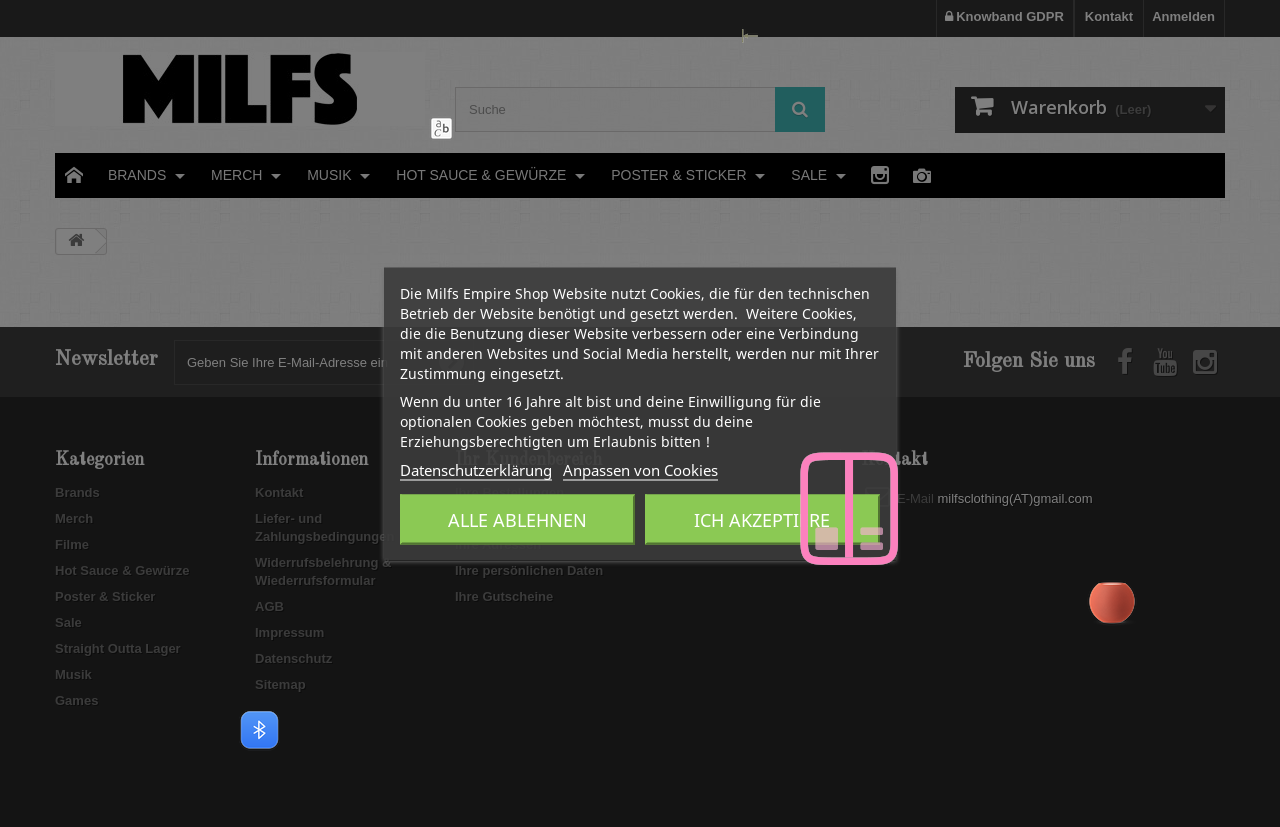 Image resolution: width=1280 pixels, height=827 pixels. Describe the element at coordinates (259, 730) in the screenshot. I see `open bluetooth settings` at that location.